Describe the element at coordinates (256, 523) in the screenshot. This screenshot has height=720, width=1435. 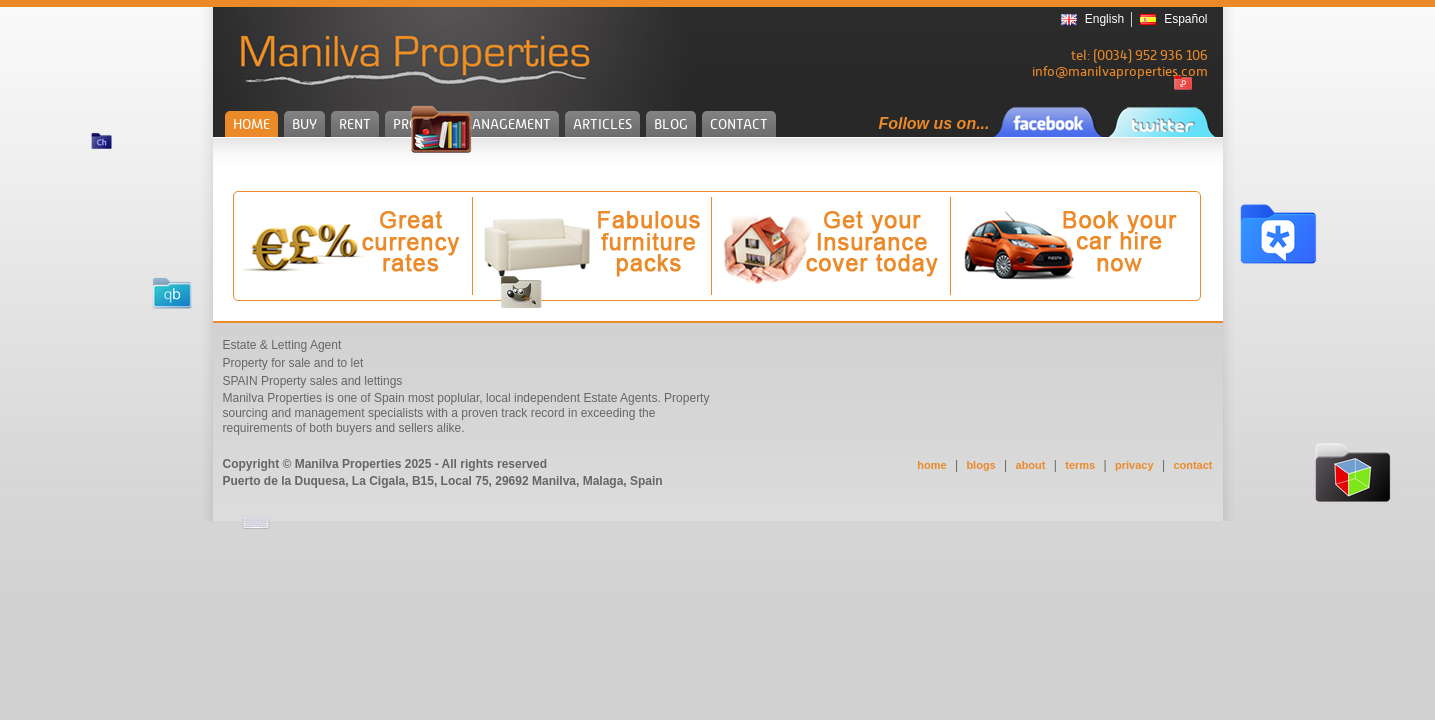
I see `indicates keyboard connected or active` at that location.